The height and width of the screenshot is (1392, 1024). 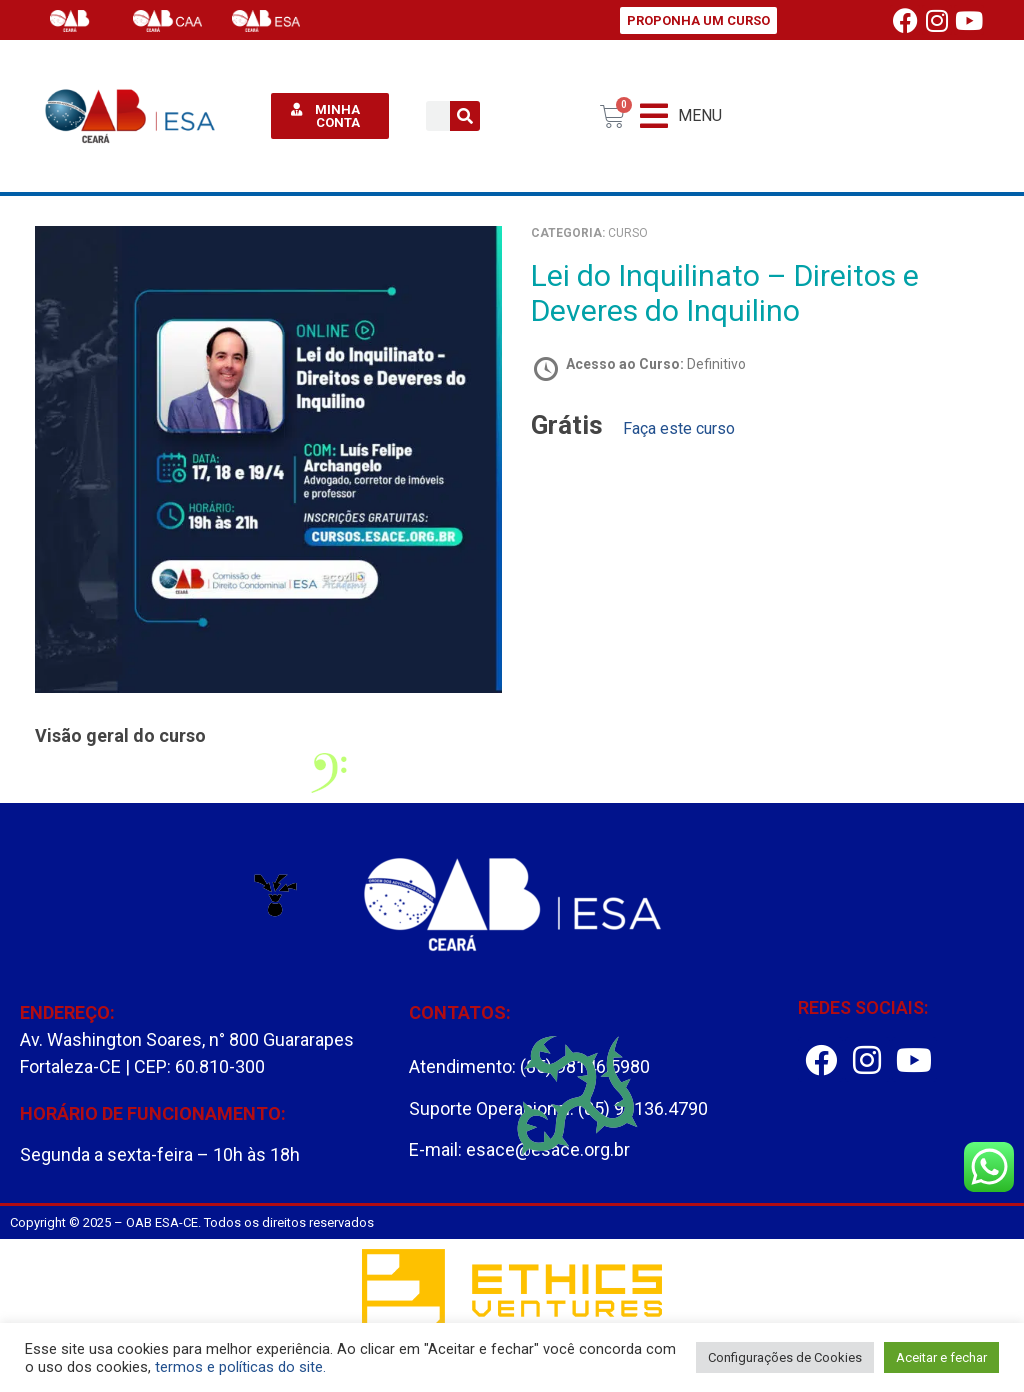 I want to click on select a thorny or cursed status effect, so click(x=575, y=1093).